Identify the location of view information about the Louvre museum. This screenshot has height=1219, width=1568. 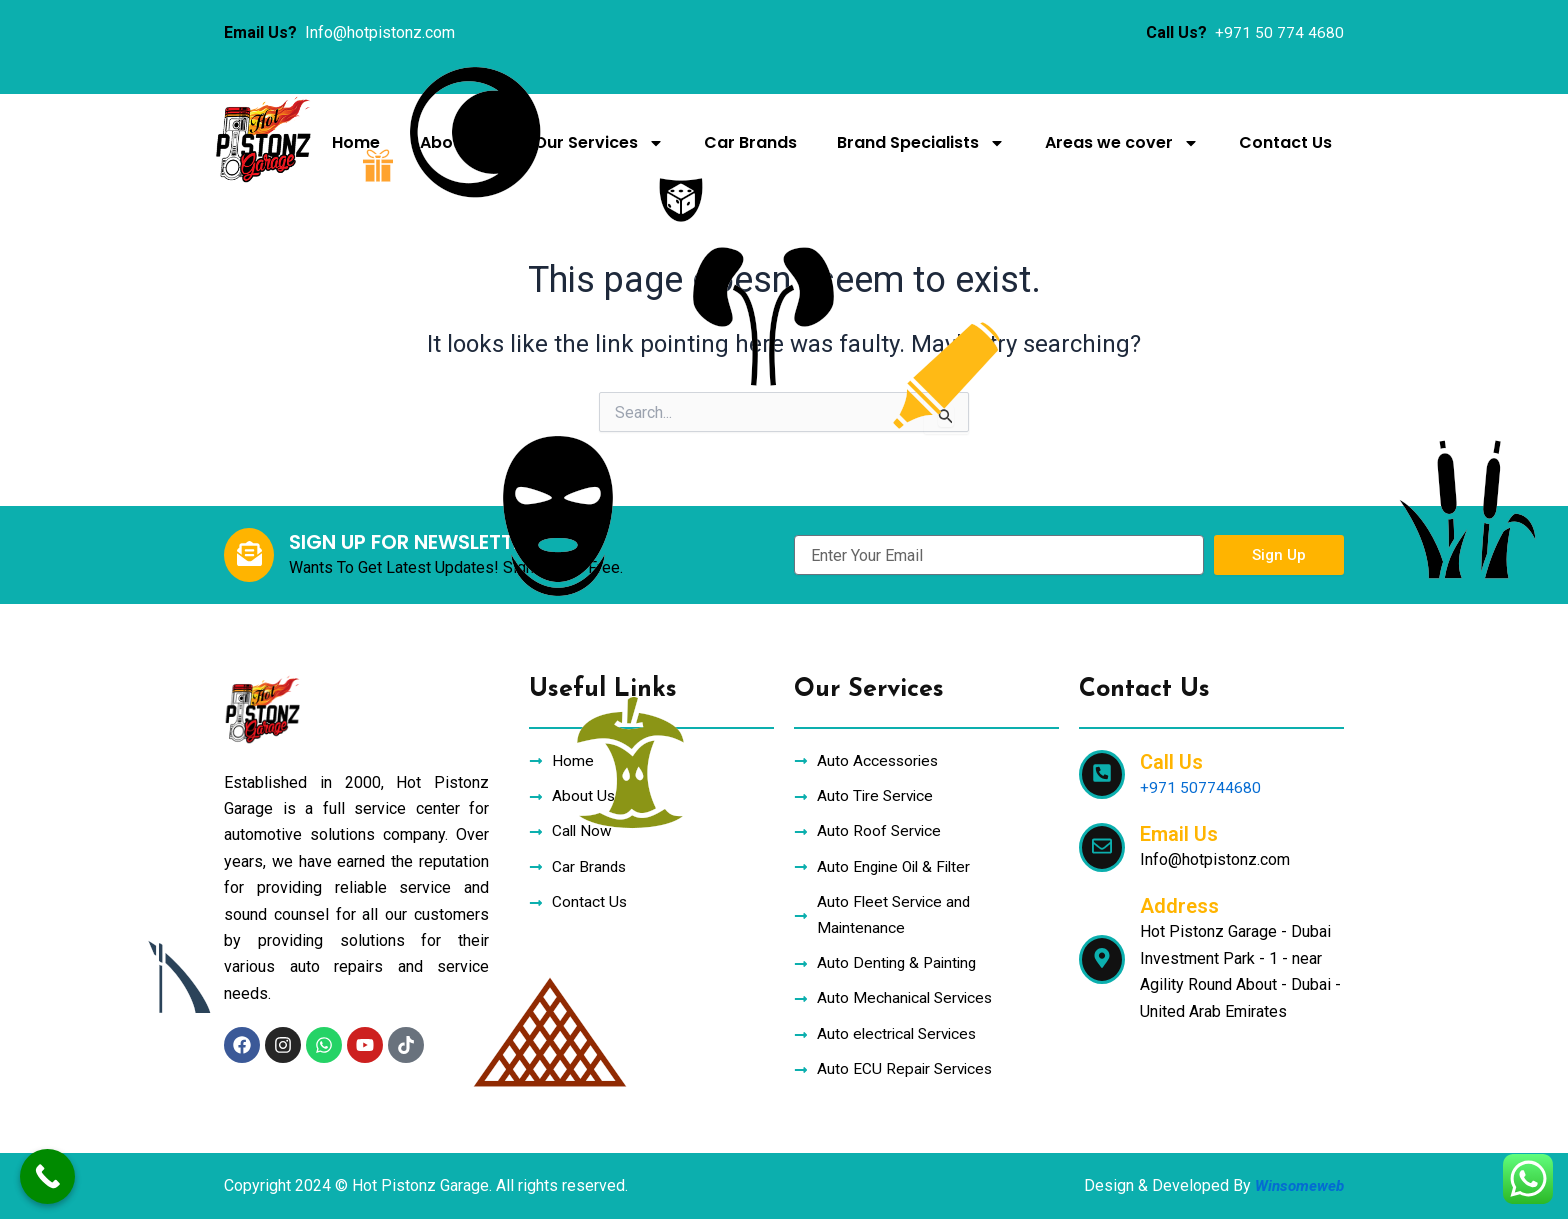
(550, 1036).